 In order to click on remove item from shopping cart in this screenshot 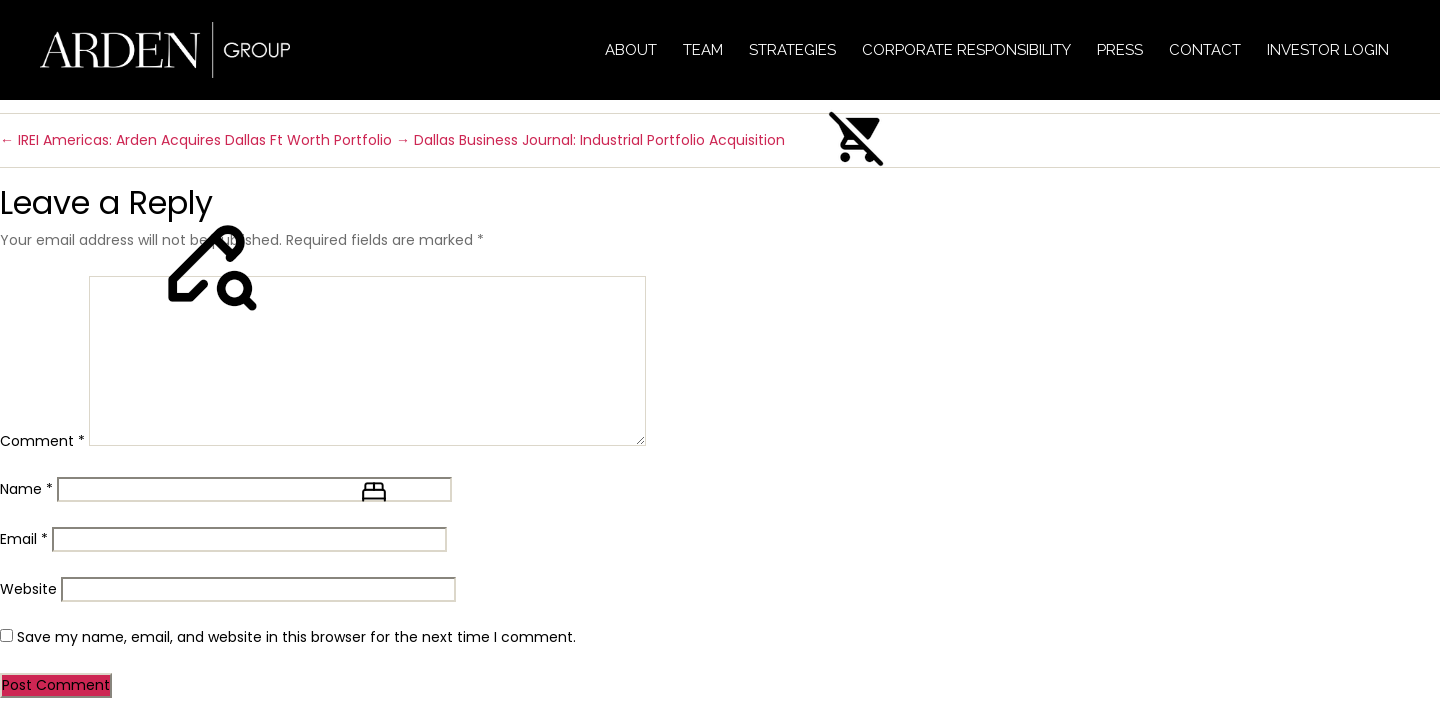, I will do `click(857, 137)`.